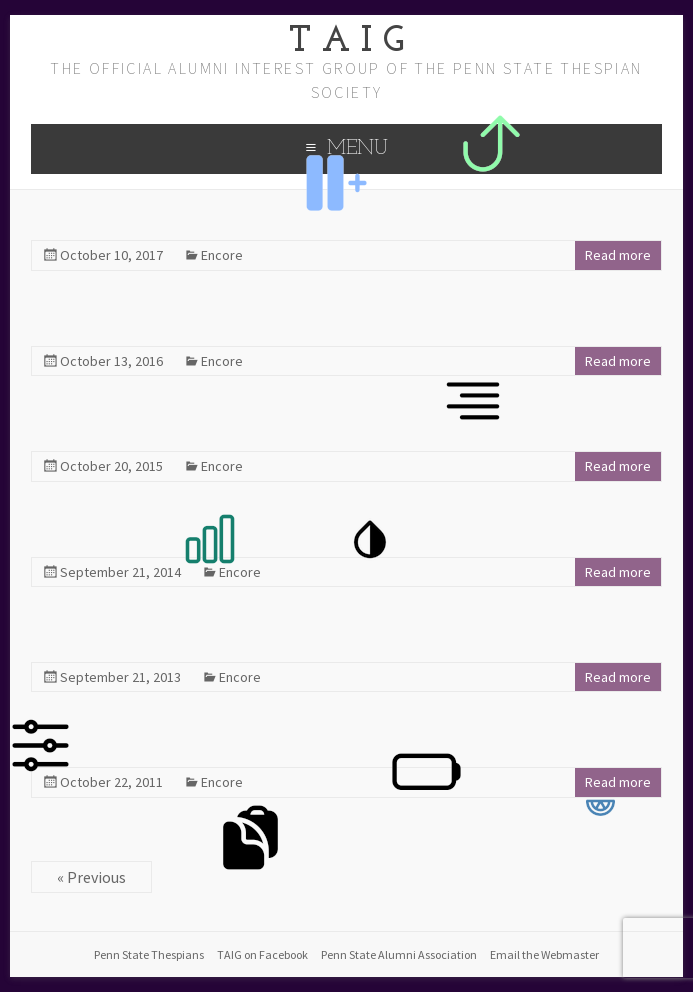  Describe the element at coordinates (473, 402) in the screenshot. I see `align text to the right` at that location.